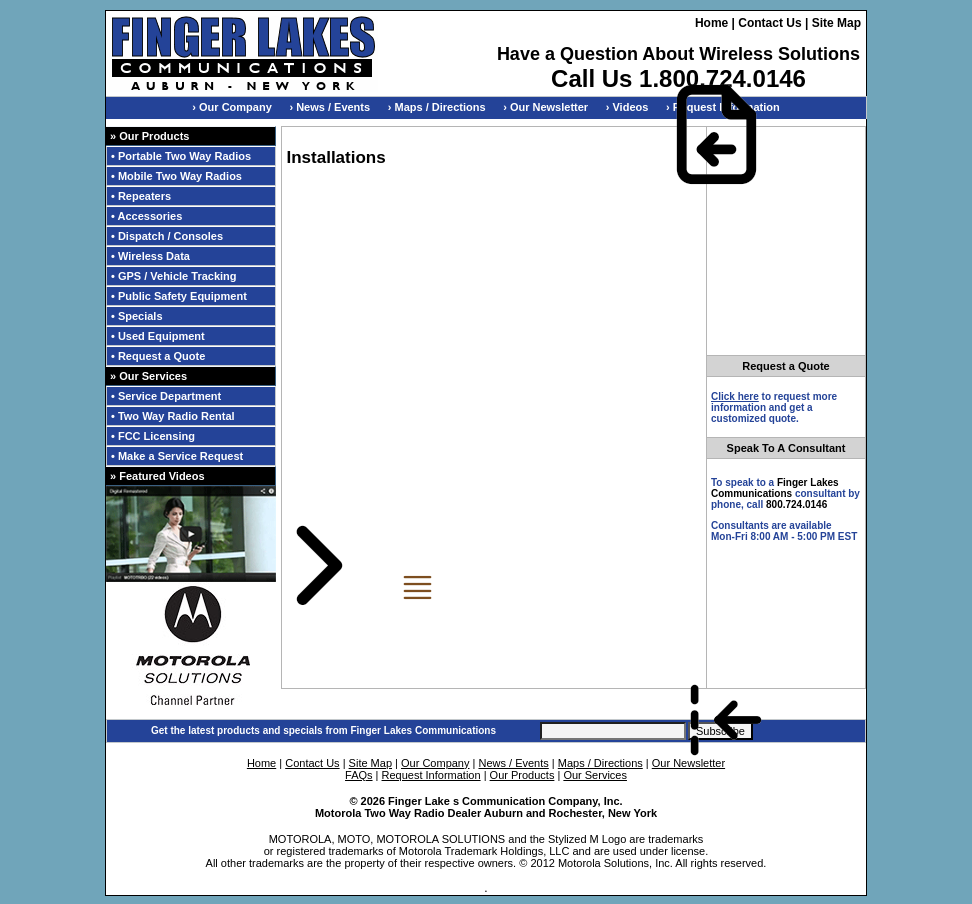 This screenshot has height=904, width=972. What do you see at coordinates (312, 565) in the screenshot?
I see `navigate to the next item or page` at bounding box center [312, 565].